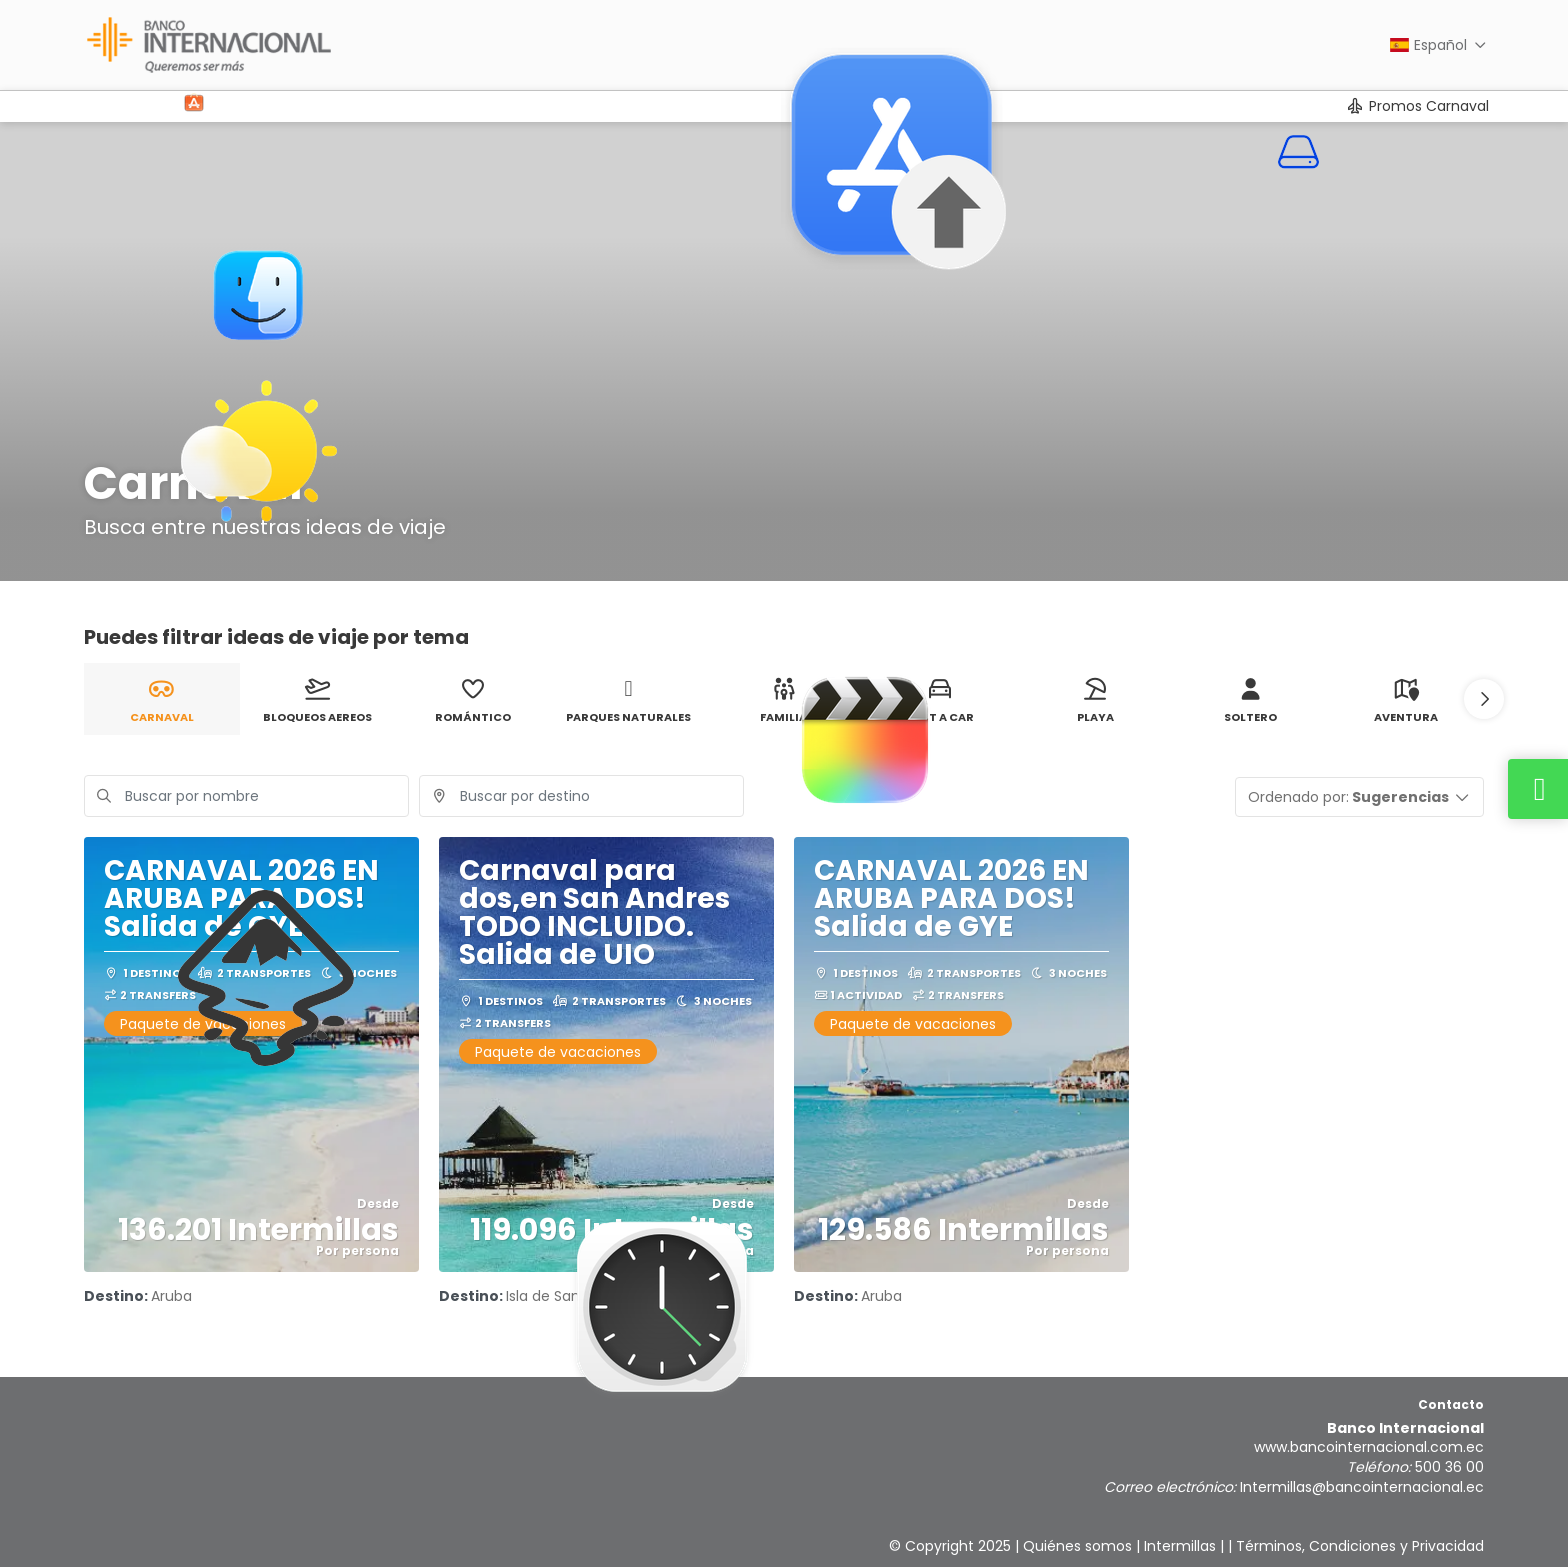 The width and height of the screenshot is (1568, 1567). I want to click on open vidcutter video editing app, so click(865, 740).